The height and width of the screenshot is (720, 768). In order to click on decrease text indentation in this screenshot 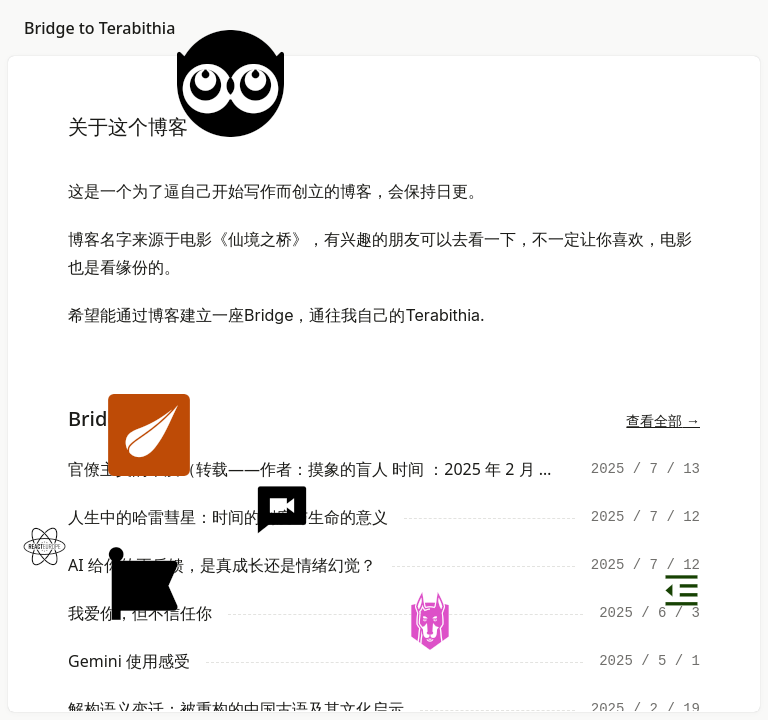, I will do `click(681, 589)`.